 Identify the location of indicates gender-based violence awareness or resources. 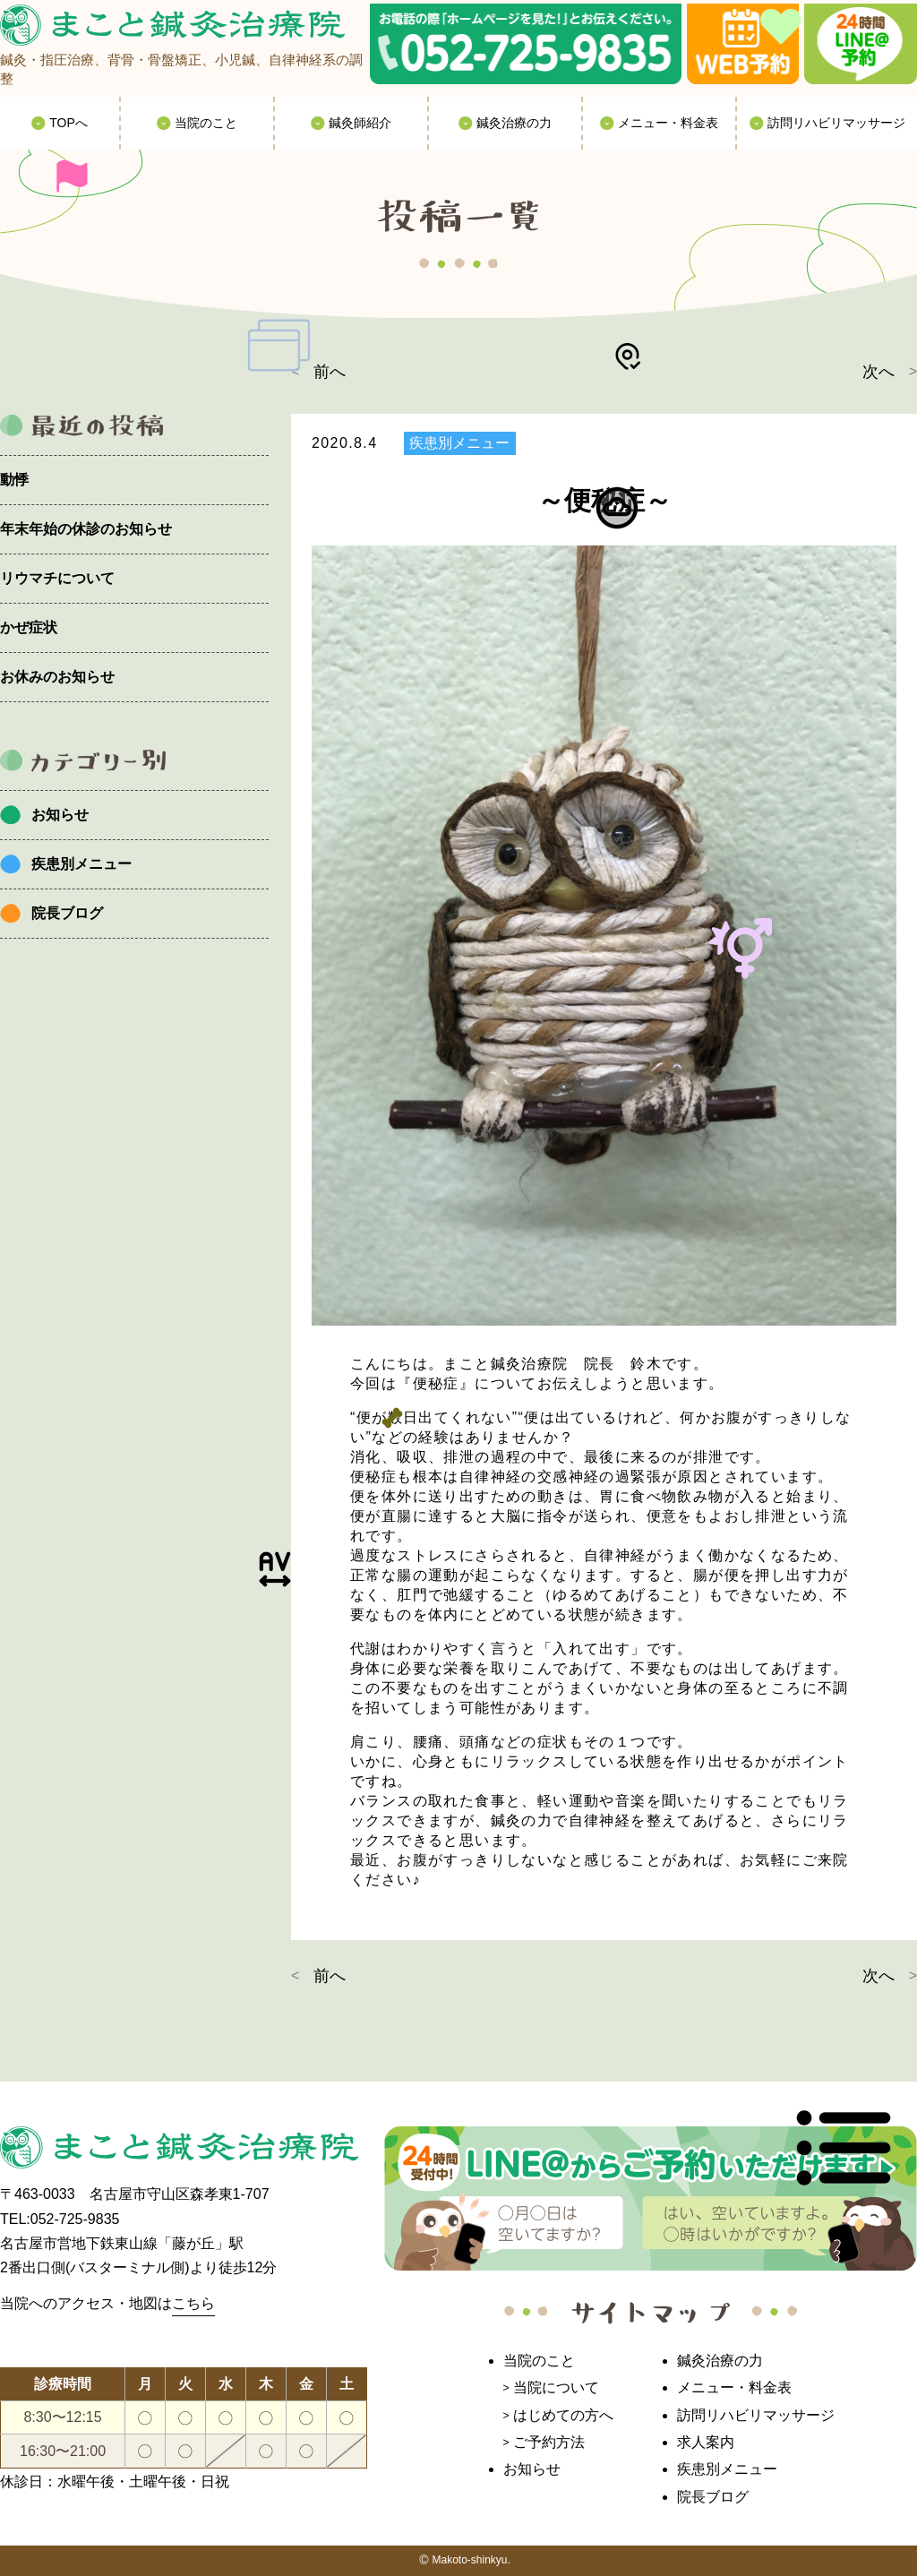
(740, 949).